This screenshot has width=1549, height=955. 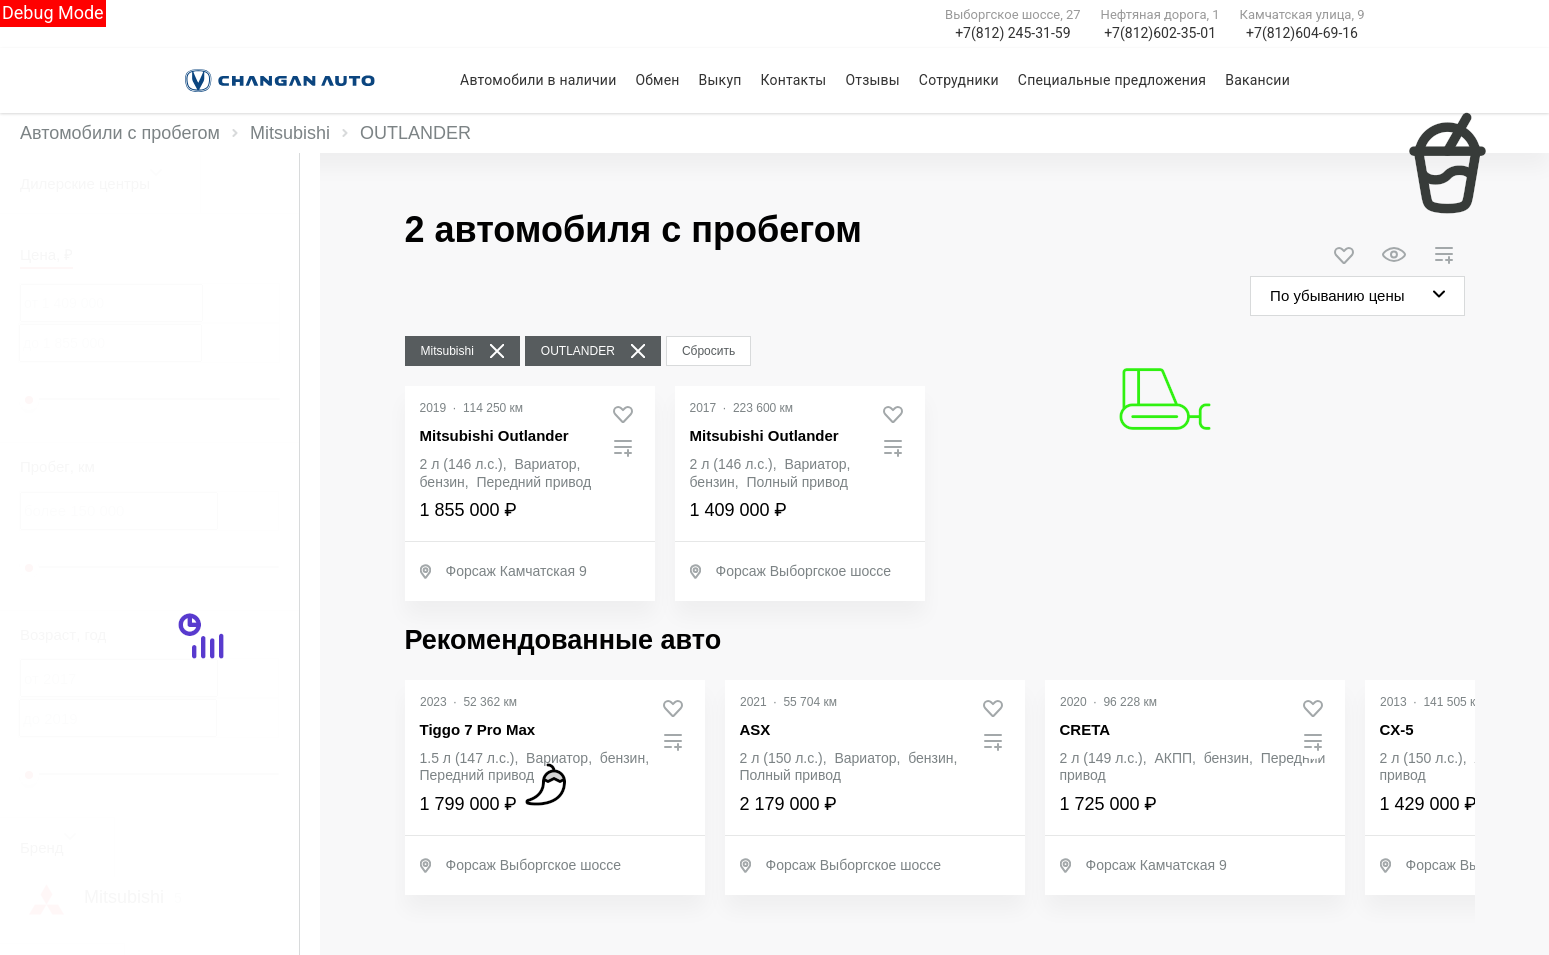 What do you see at coordinates (548, 786) in the screenshot?
I see `indicates spicy food or heat level` at bounding box center [548, 786].